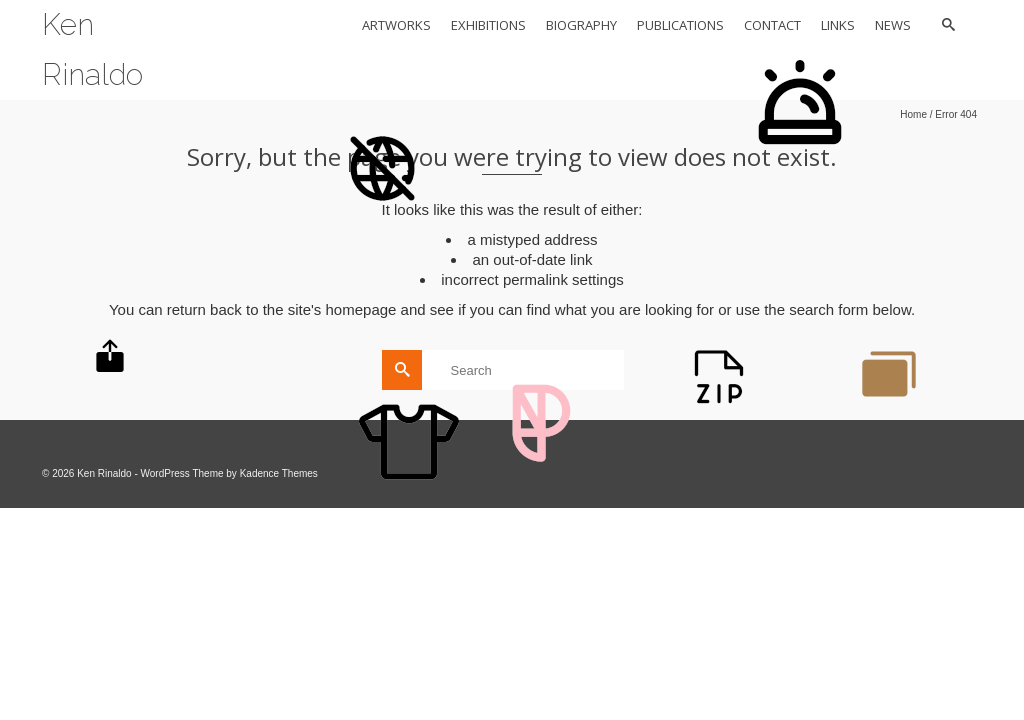 This screenshot has width=1024, height=720. Describe the element at coordinates (382, 168) in the screenshot. I see `disable internet or web access` at that location.